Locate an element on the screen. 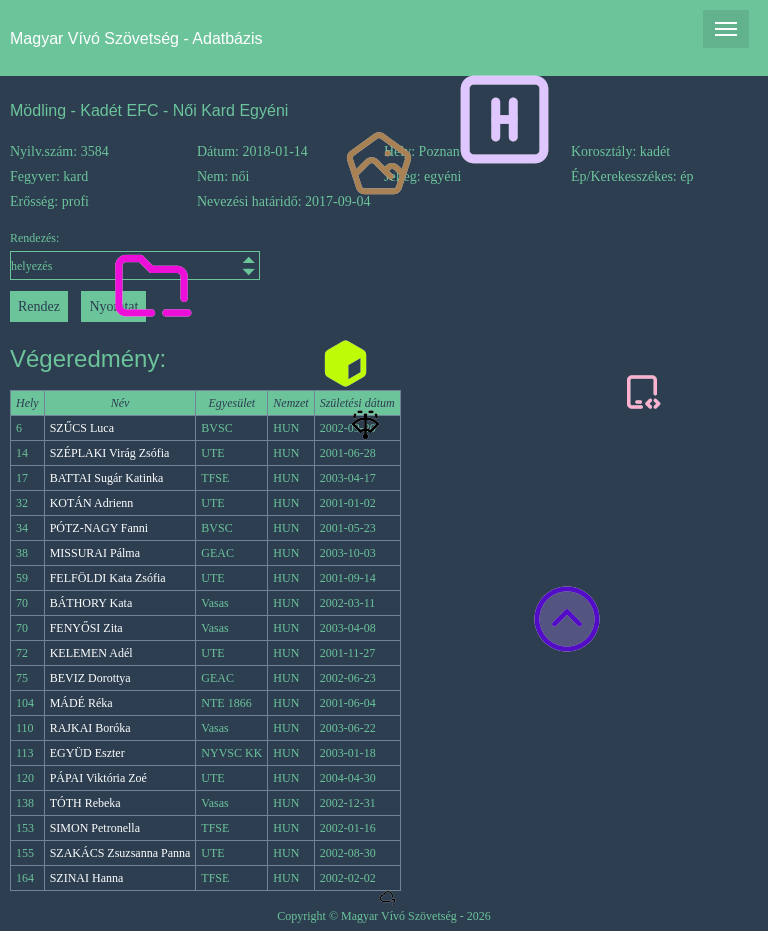  cloud storage help or support is located at coordinates (388, 897).